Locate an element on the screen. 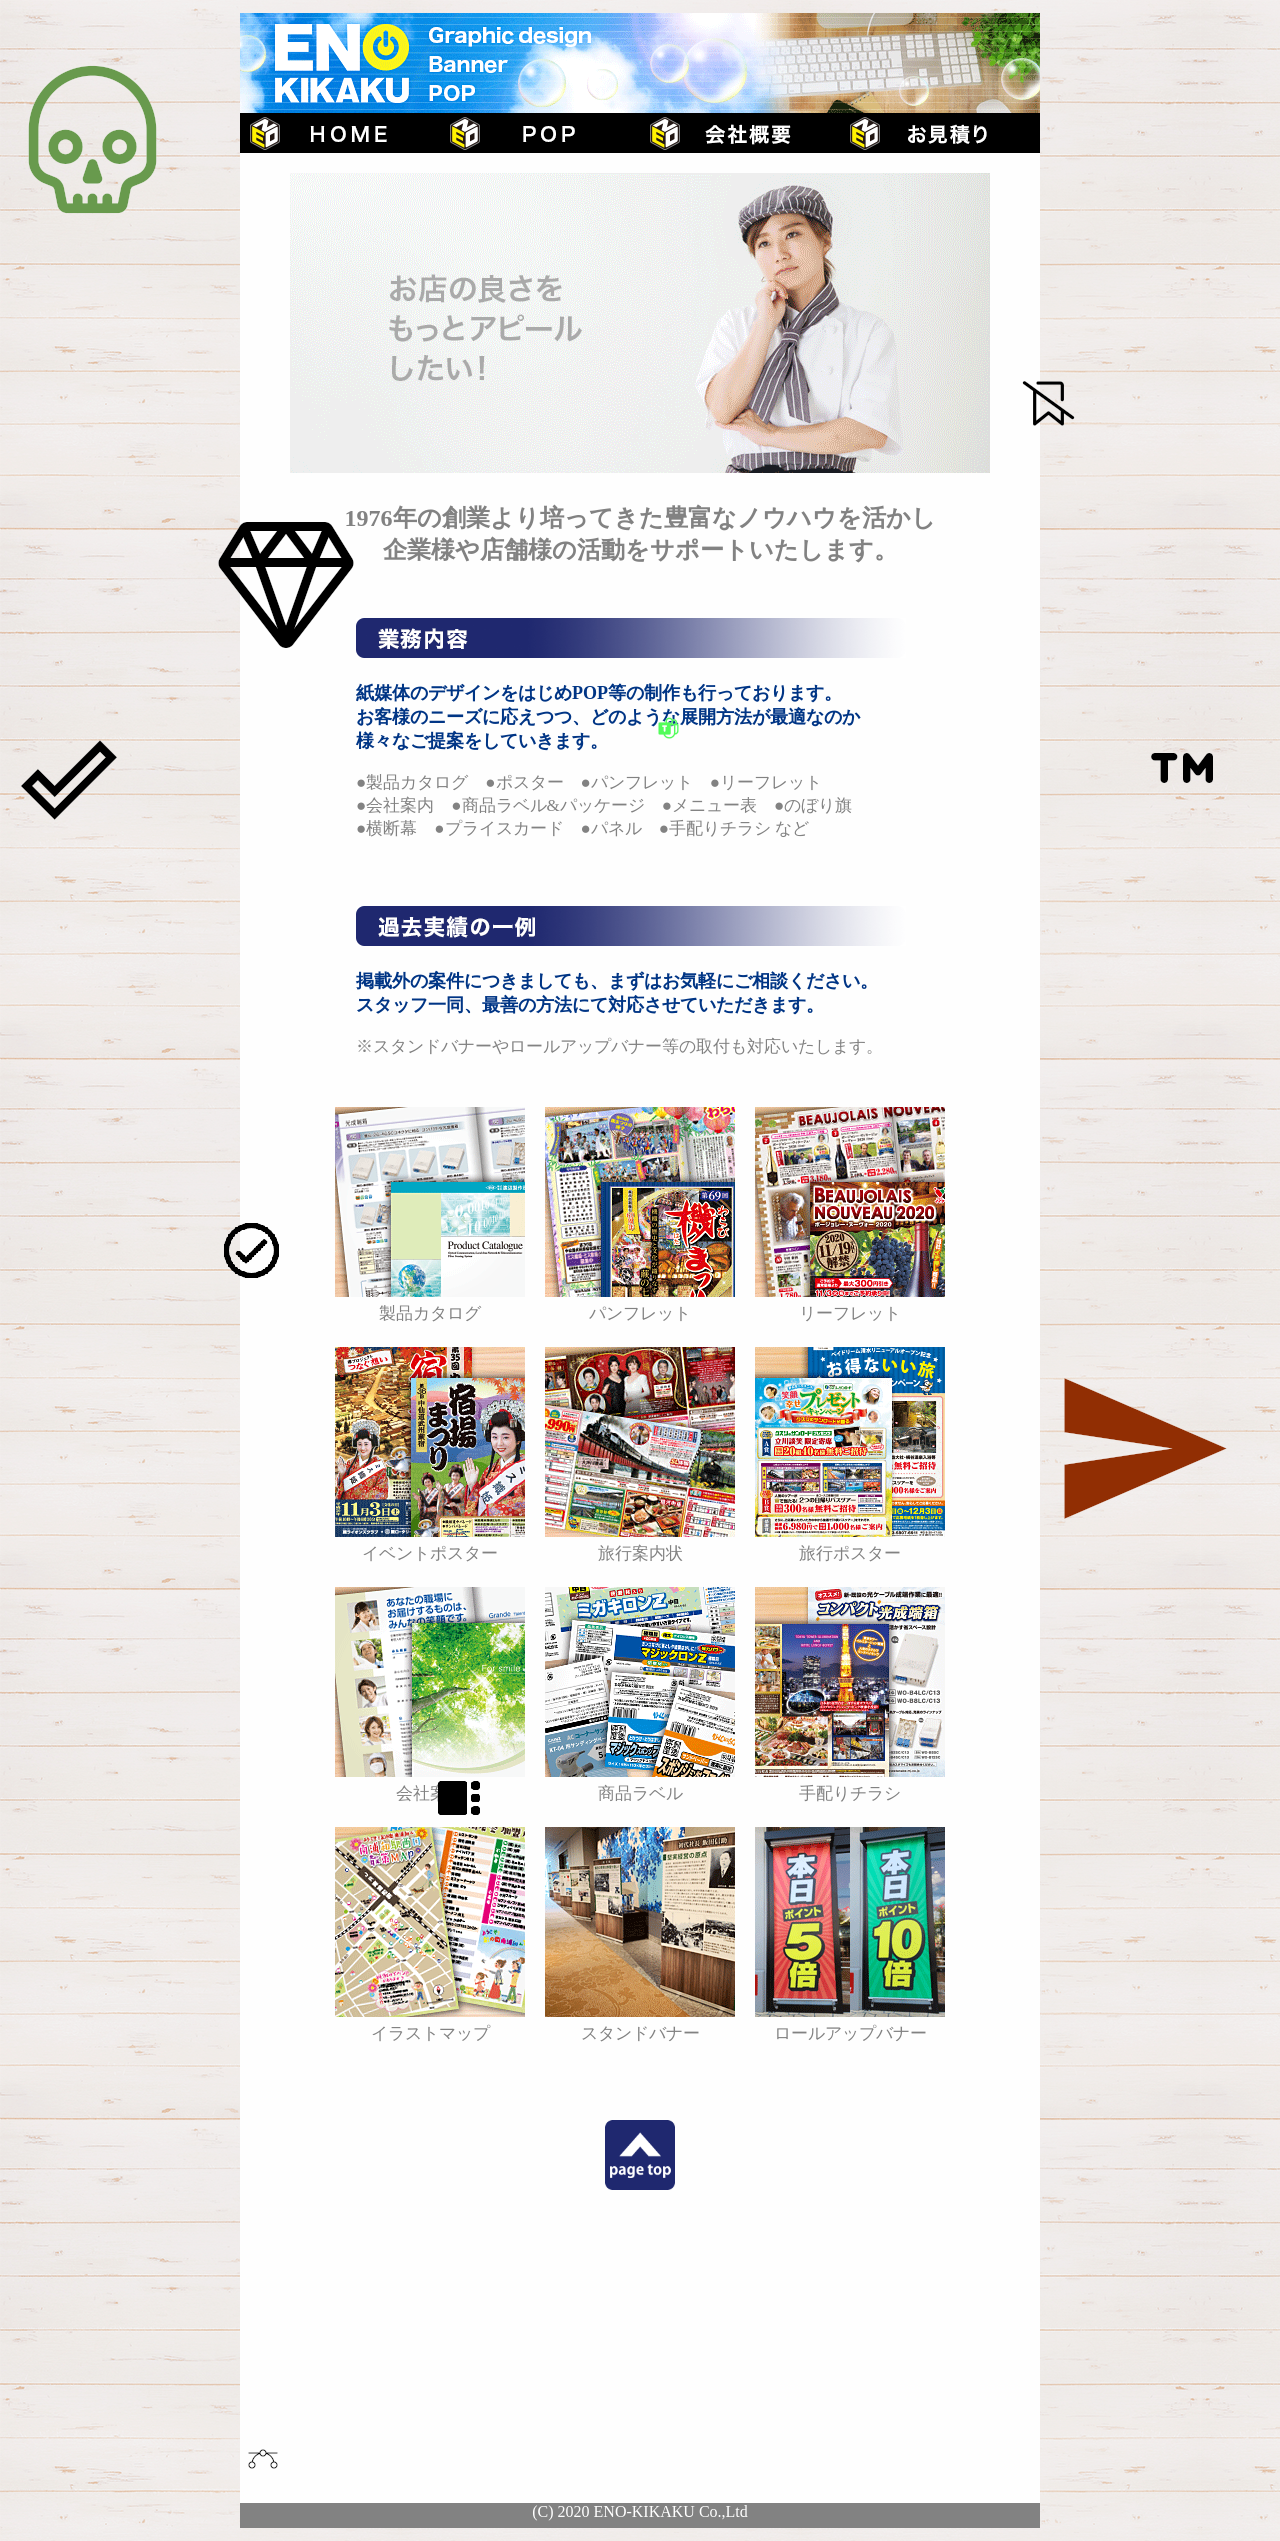 The width and height of the screenshot is (1280, 2541). indicates task or action completed successfully is located at coordinates (251, 1250).